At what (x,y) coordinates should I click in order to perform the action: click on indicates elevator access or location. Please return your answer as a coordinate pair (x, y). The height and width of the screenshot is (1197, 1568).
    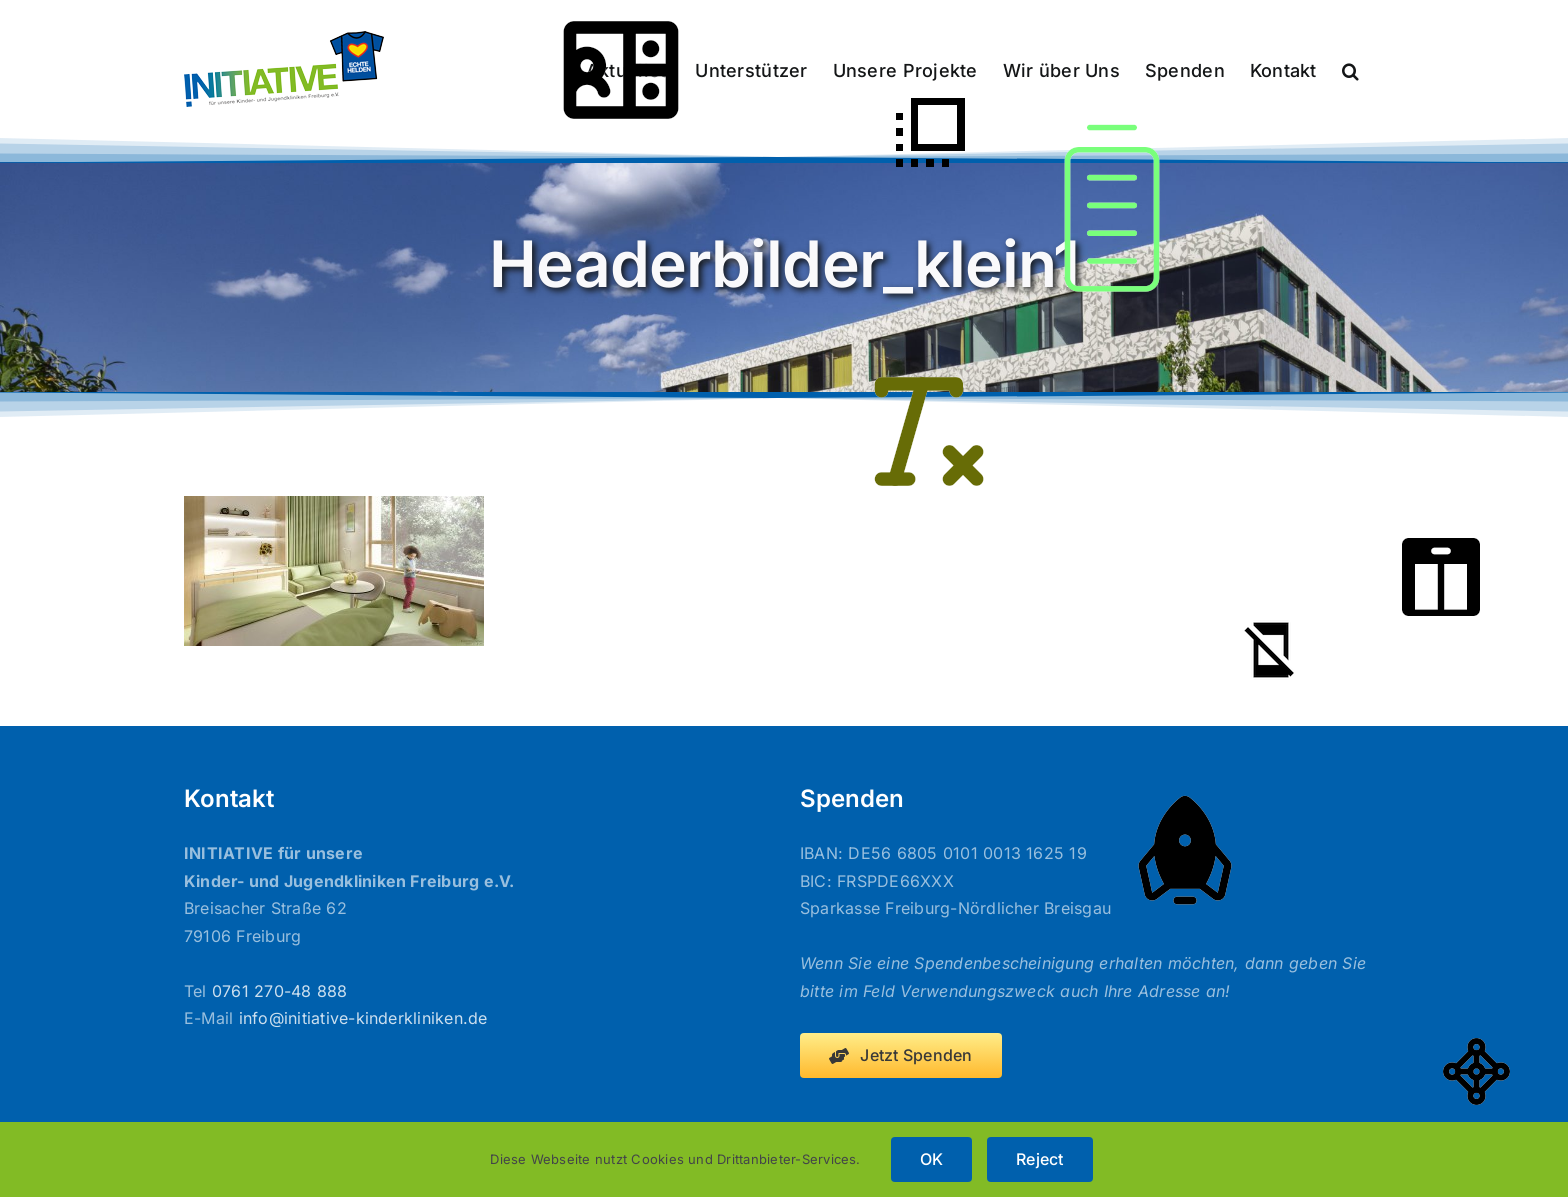
    Looking at the image, I should click on (1441, 577).